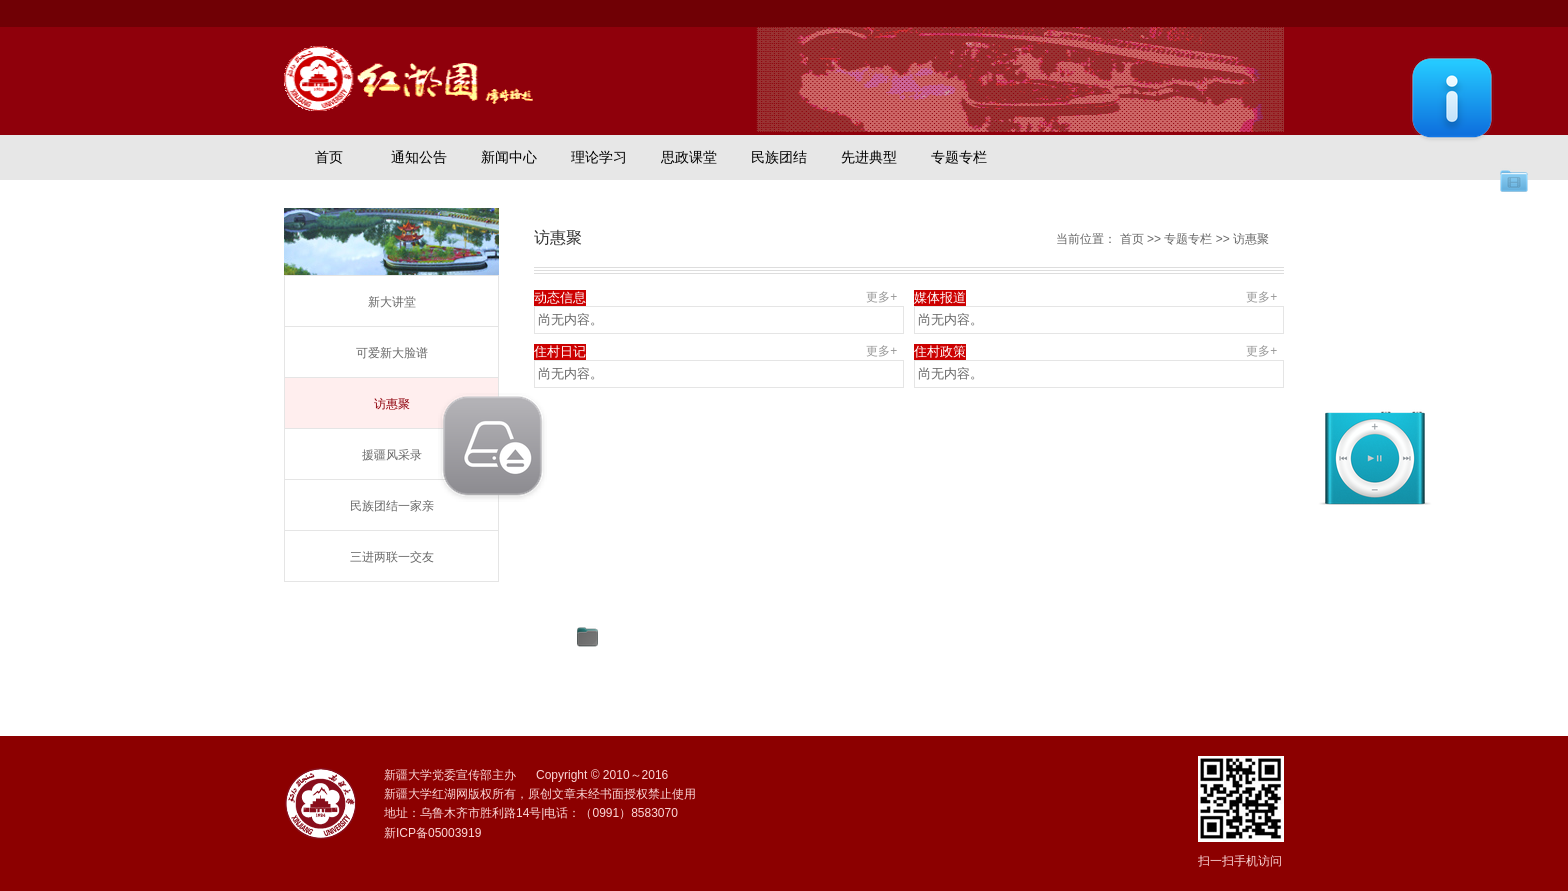 The image size is (1568, 891). I want to click on eject or safely remove external storage device, so click(492, 447).